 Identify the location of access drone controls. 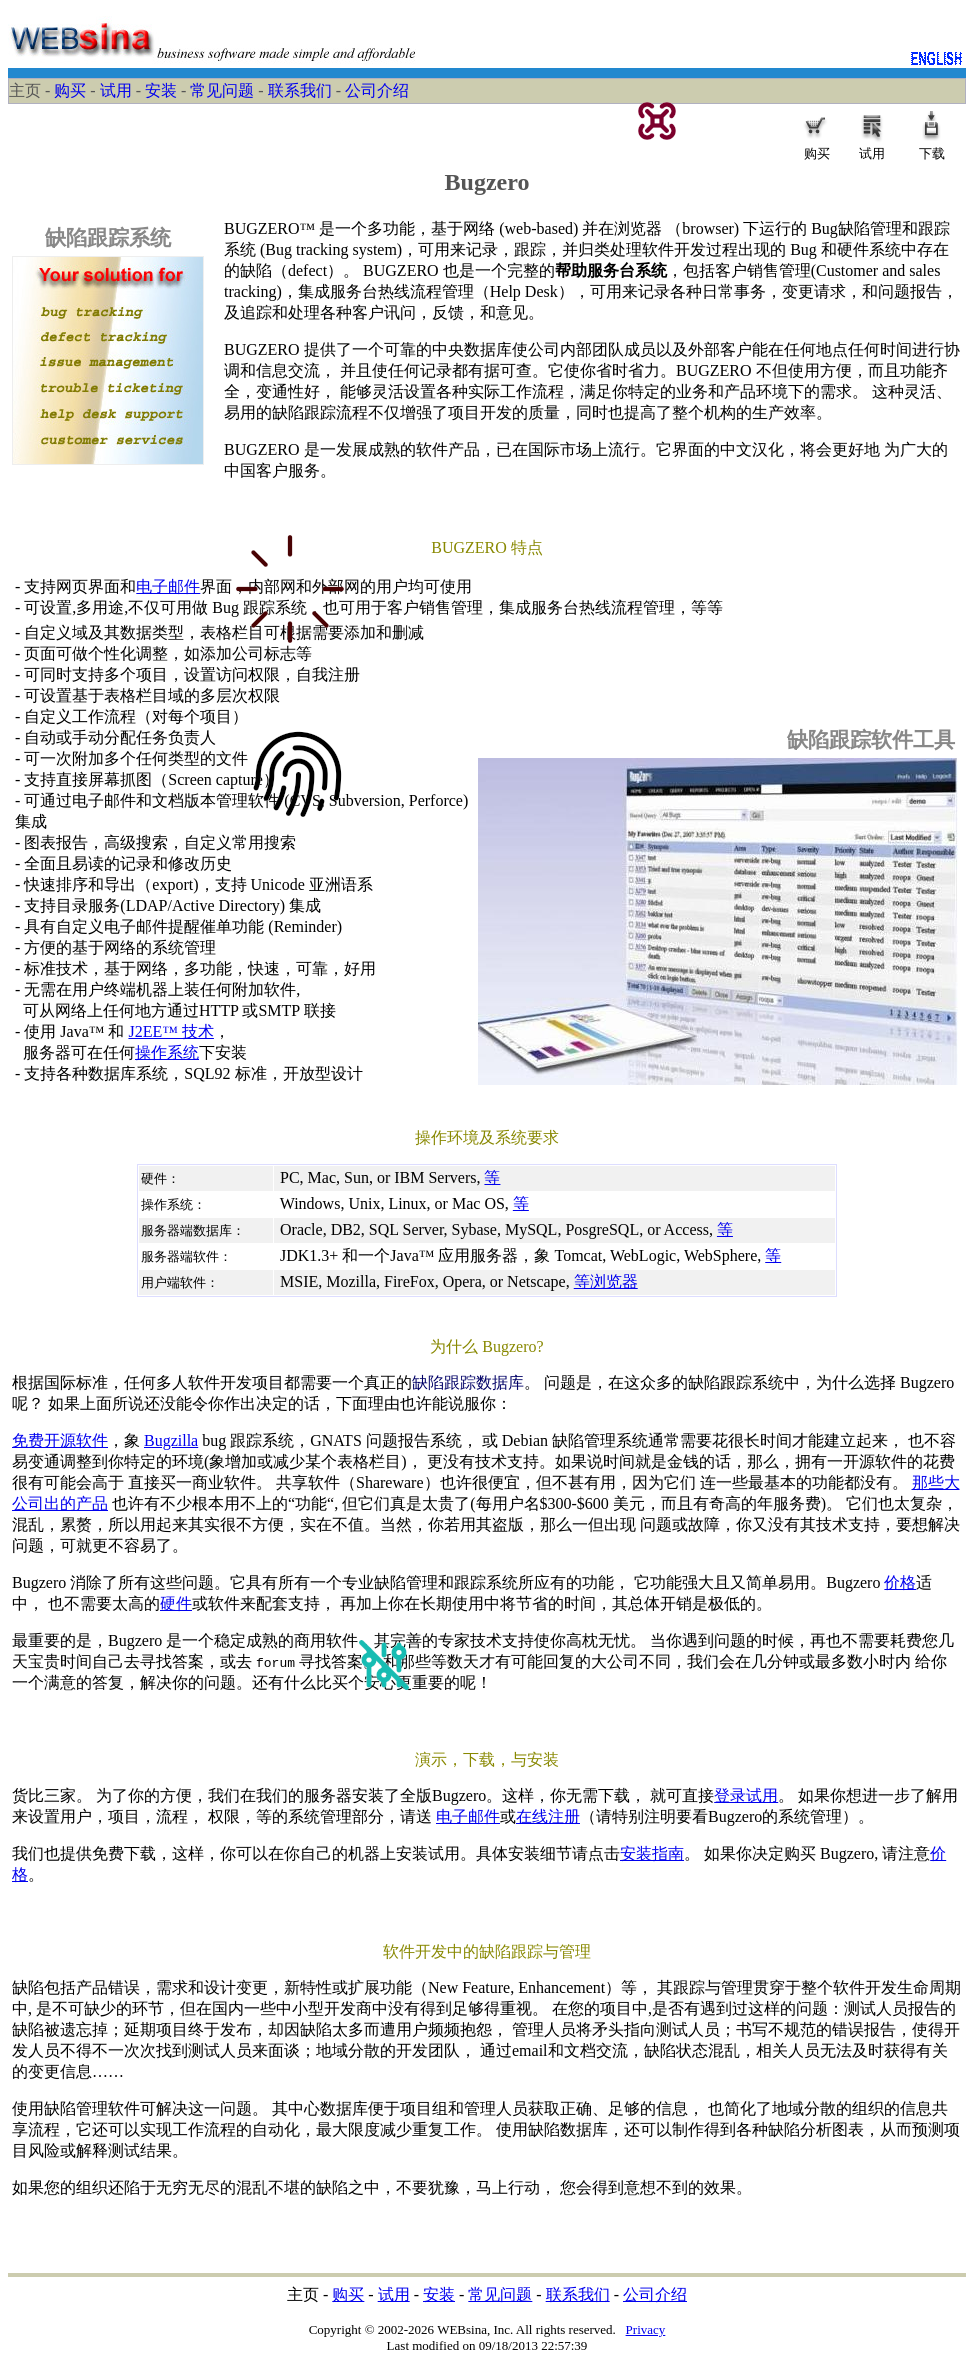
(657, 121).